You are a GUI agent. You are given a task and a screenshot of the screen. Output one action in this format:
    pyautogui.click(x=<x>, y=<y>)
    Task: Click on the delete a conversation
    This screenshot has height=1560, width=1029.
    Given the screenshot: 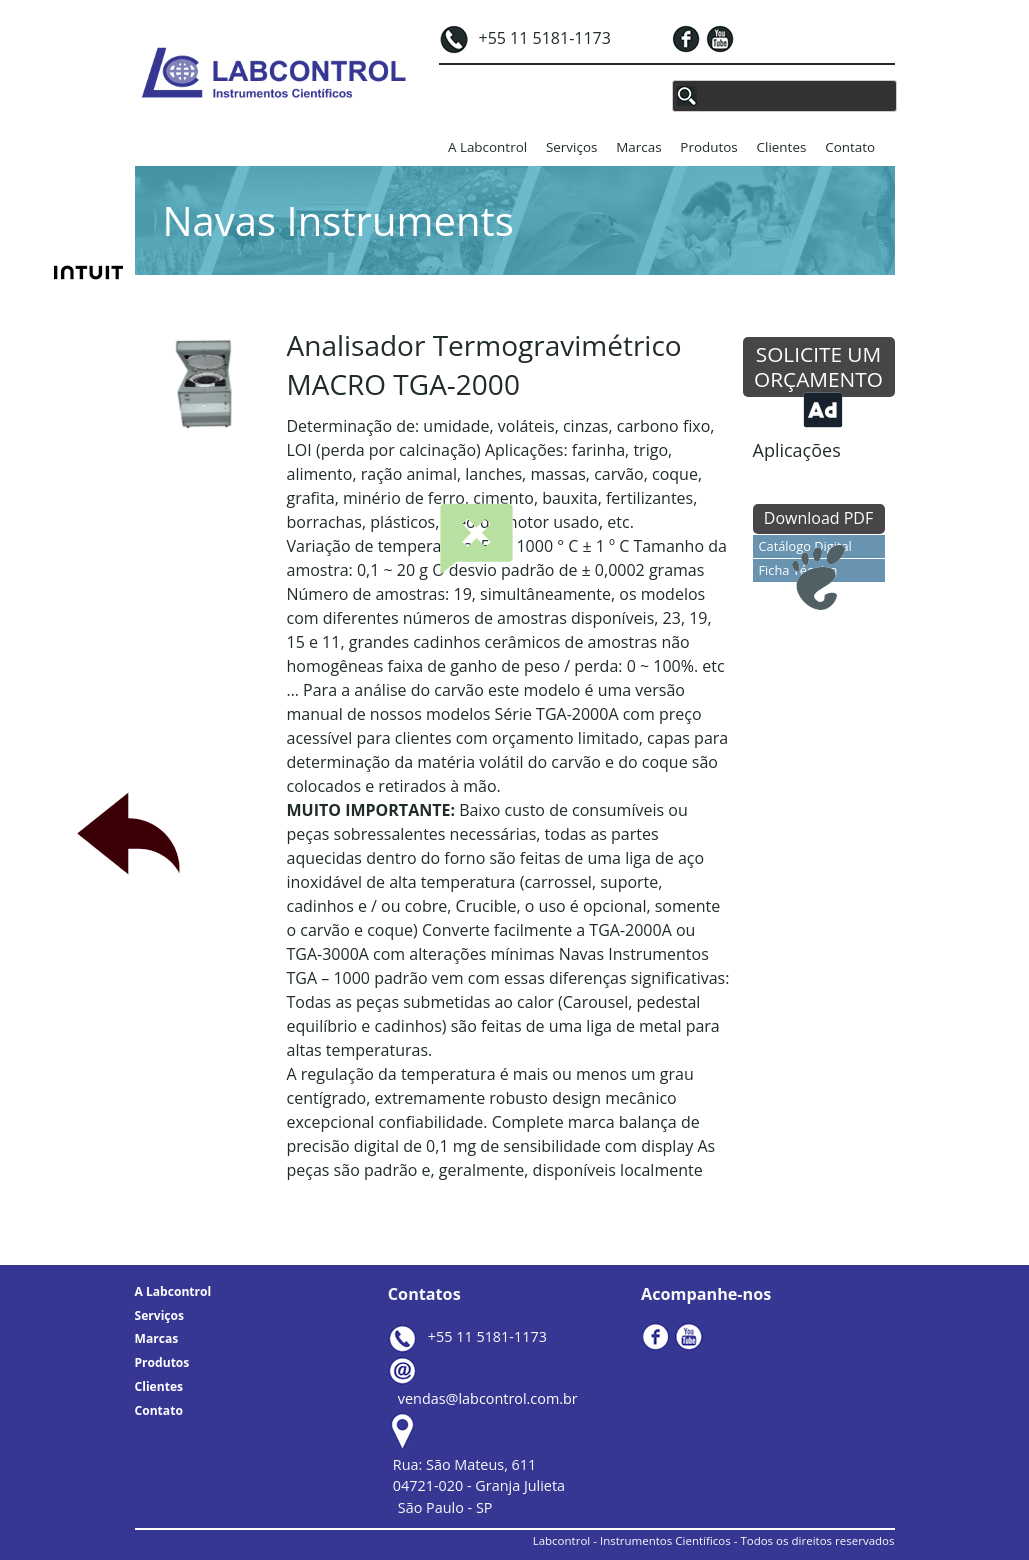 What is the action you would take?
    pyautogui.click(x=476, y=536)
    